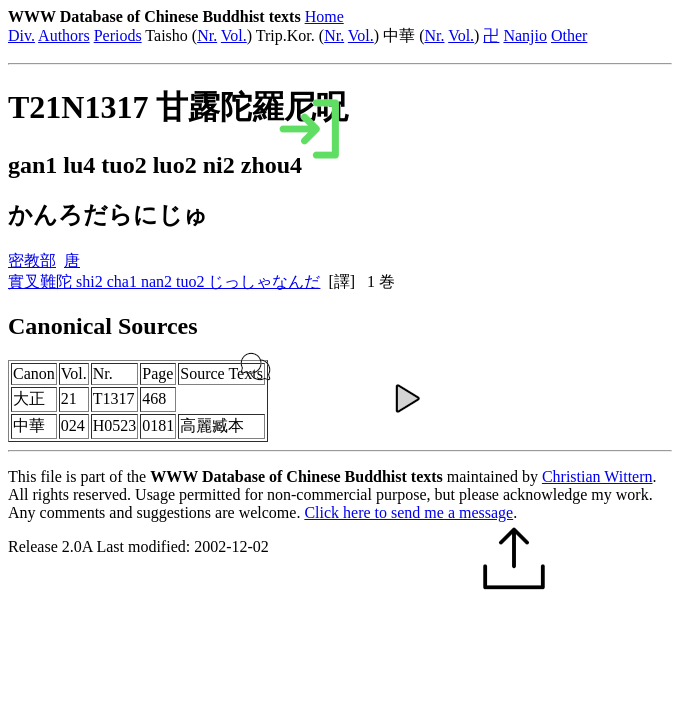 Image resolution: width=680 pixels, height=720 pixels. I want to click on play media or start video, so click(404, 398).